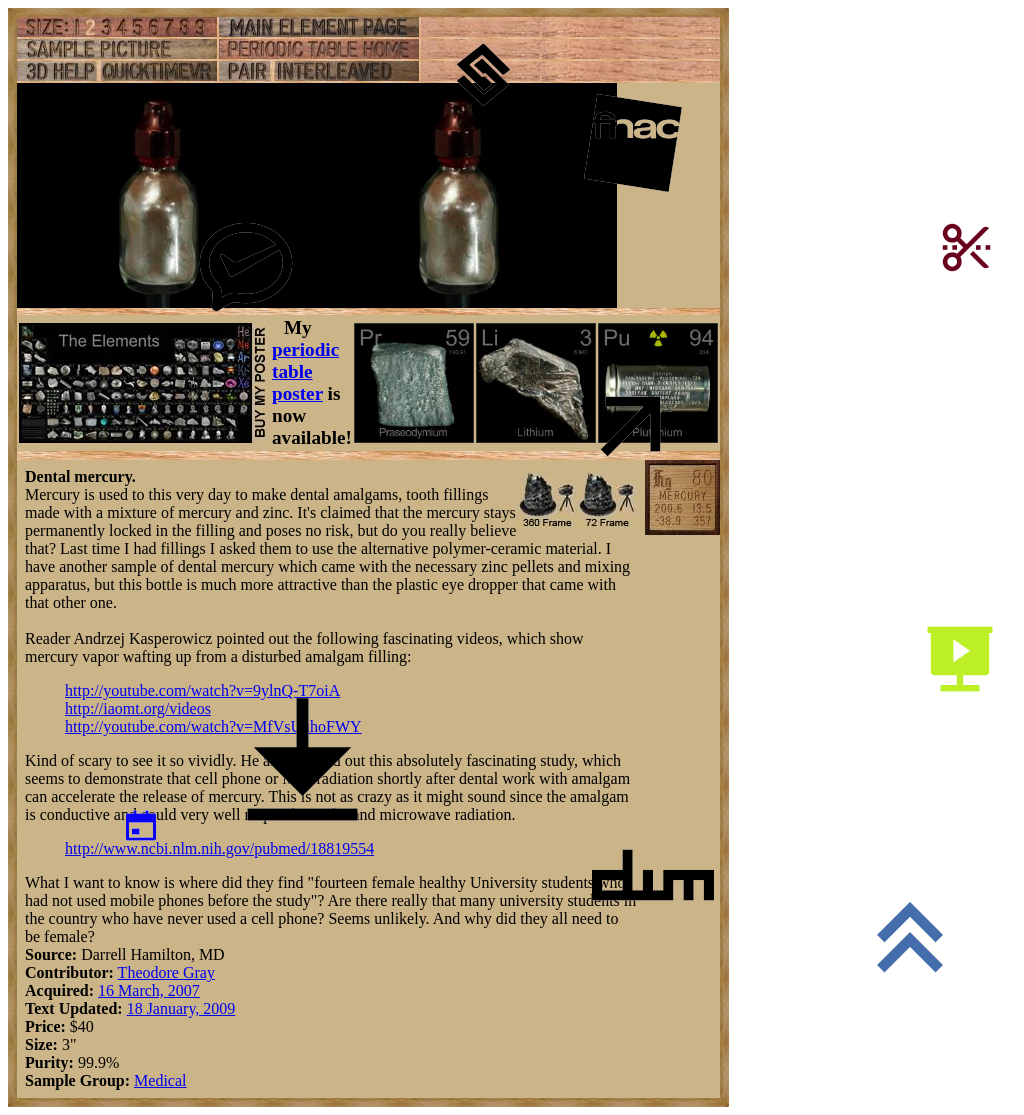 The height and width of the screenshot is (1115, 1024). I want to click on staylinked company logo, so click(483, 74).